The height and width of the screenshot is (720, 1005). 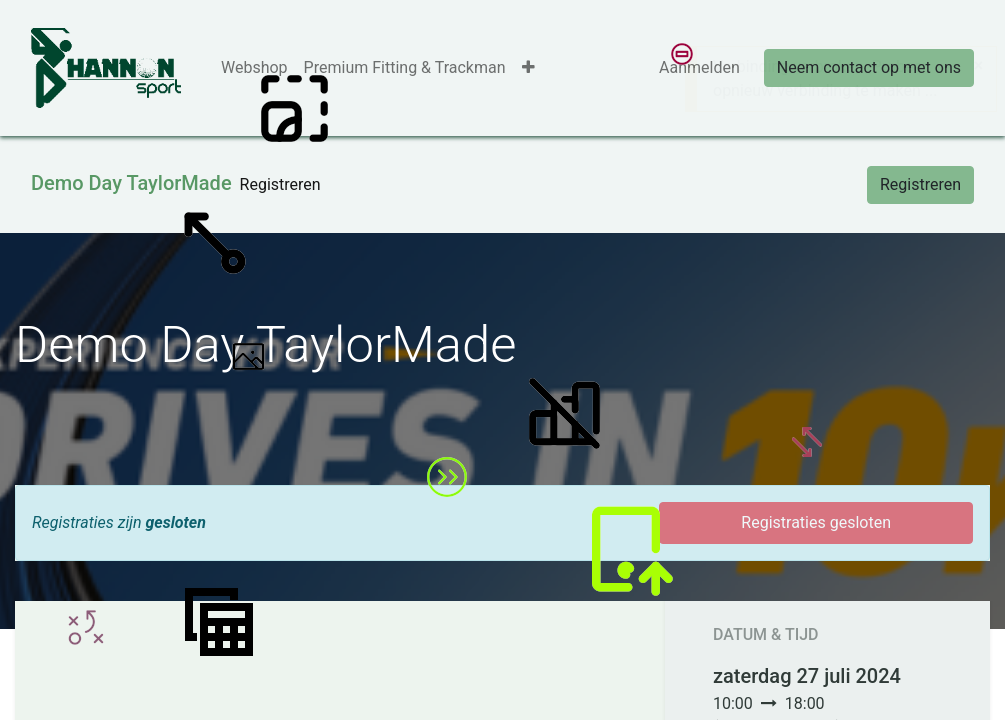 I want to click on navigate back to previous screen, so click(x=213, y=241).